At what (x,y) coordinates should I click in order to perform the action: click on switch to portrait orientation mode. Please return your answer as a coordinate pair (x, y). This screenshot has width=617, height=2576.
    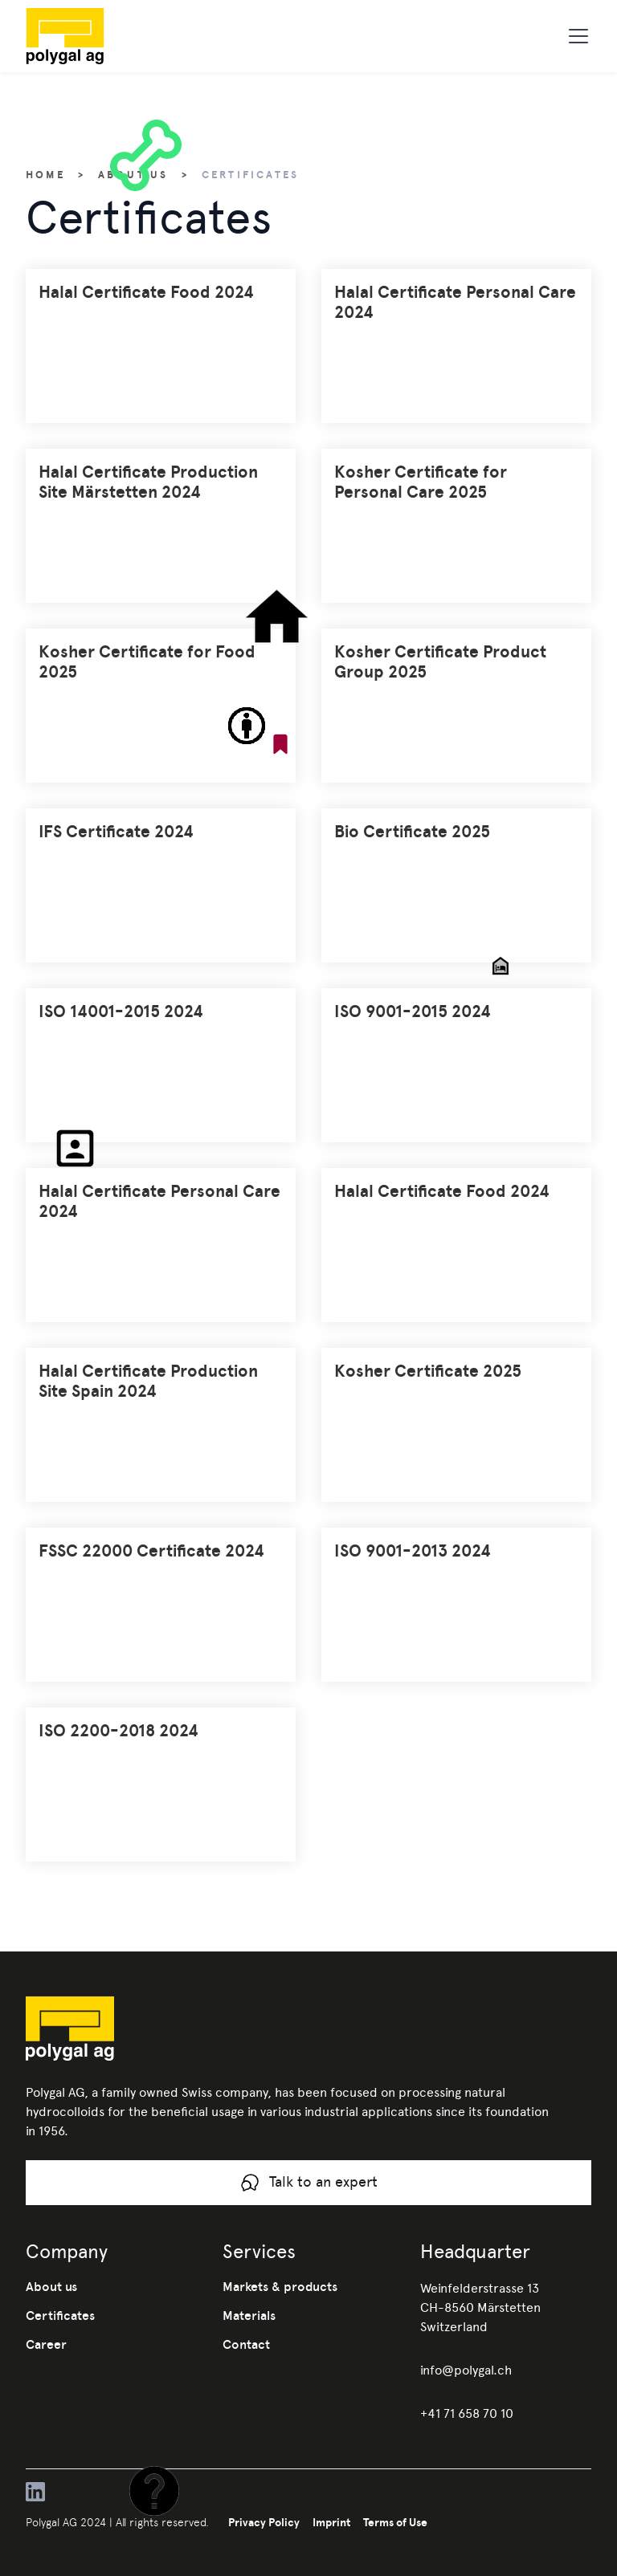
    Looking at the image, I should click on (75, 1148).